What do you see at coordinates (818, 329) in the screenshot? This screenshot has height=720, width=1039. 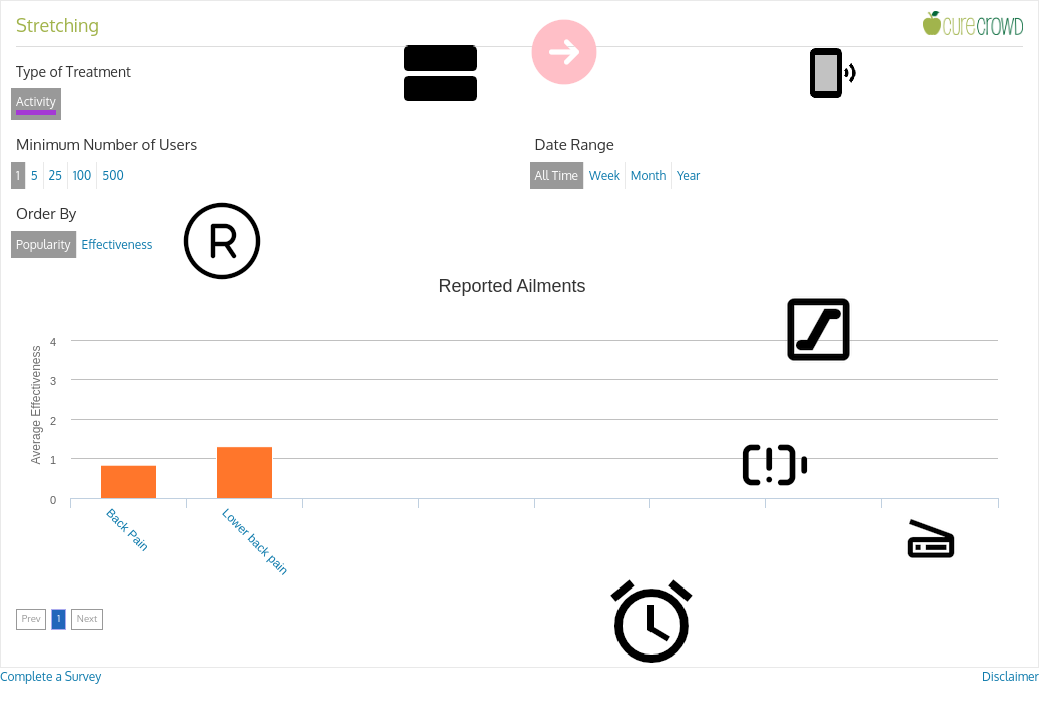 I see `indicates escalator location in a building or transit station` at bounding box center [818, 329].